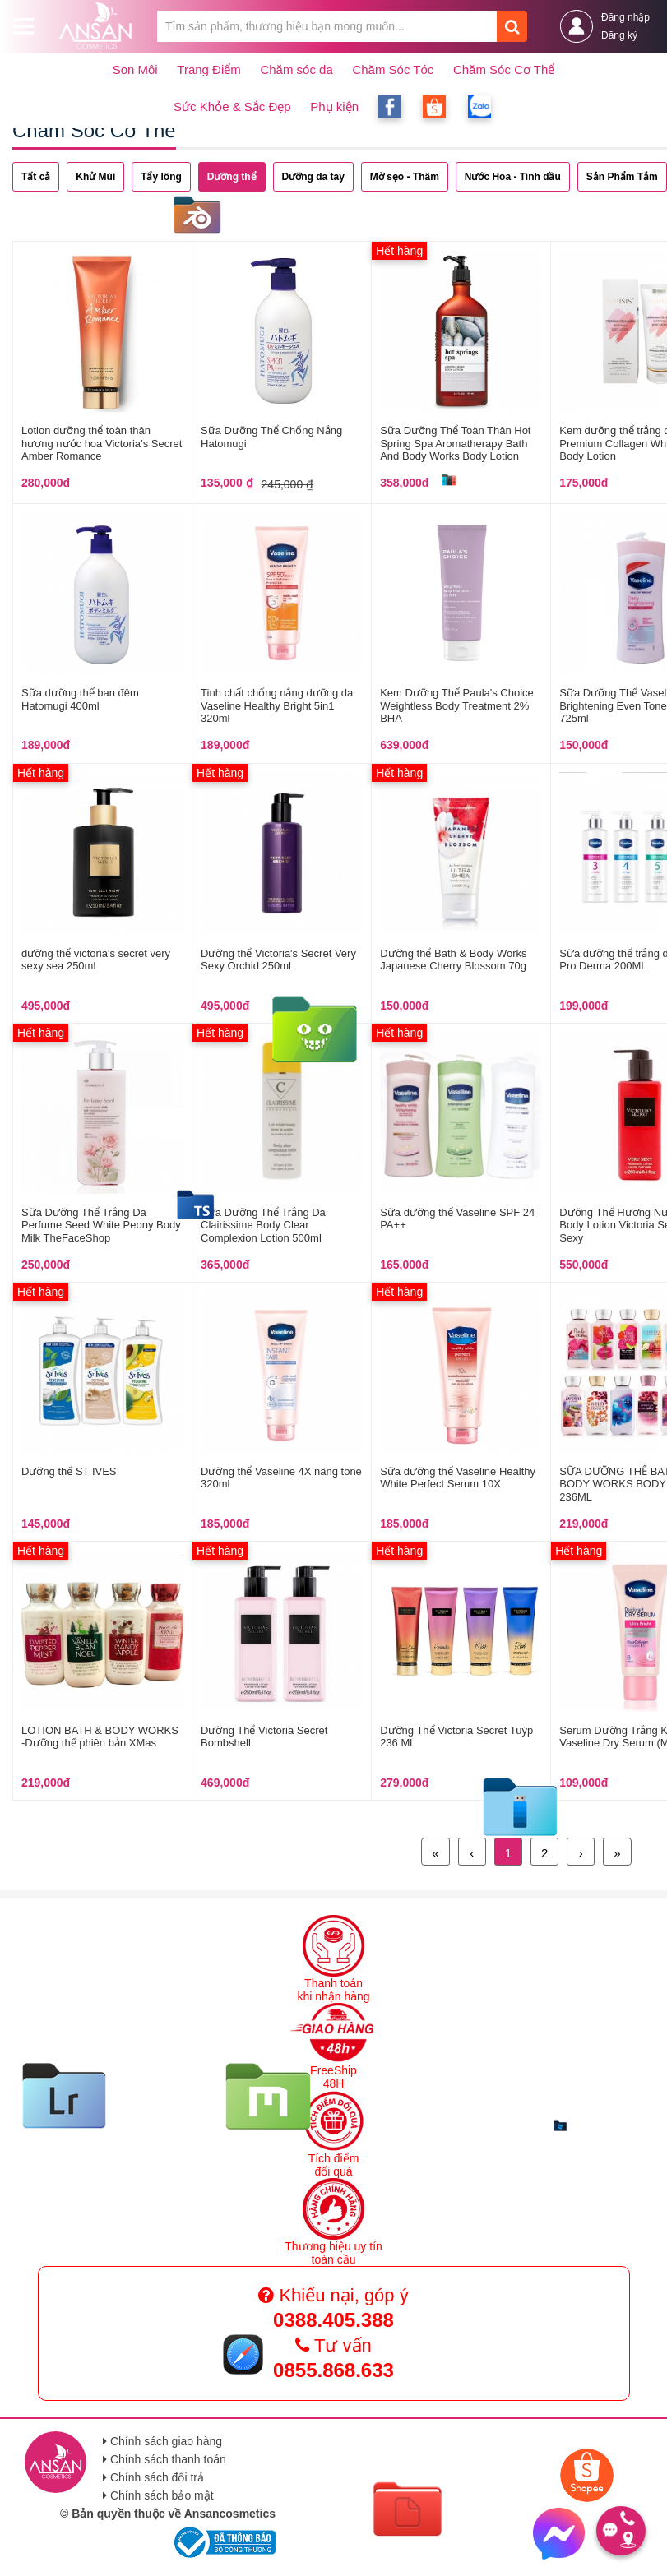 This screenshot has height=2576, width=667. What do you see at coordinates (314, 1031) in the screenshot?
I see `open GameJolt games folder` at bounding box center [314, 1031].